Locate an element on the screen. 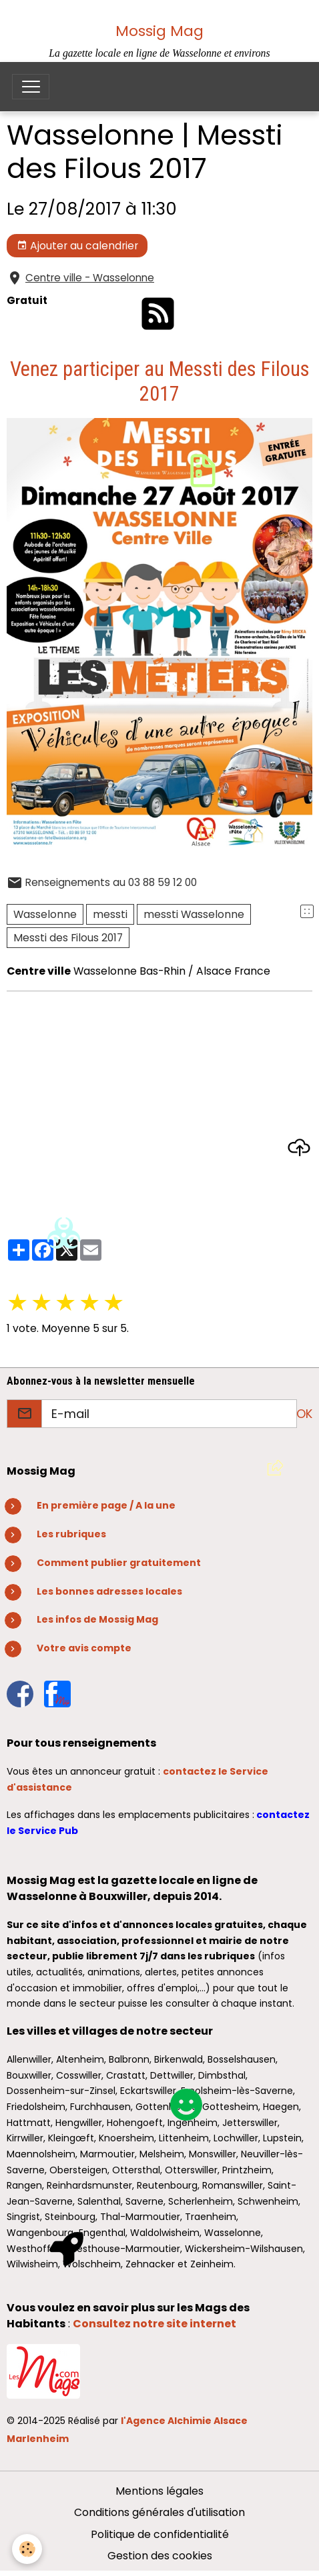 This screenshot has height=2576, width=319. randomize or shuffle content is located at coordinates (307, 911).